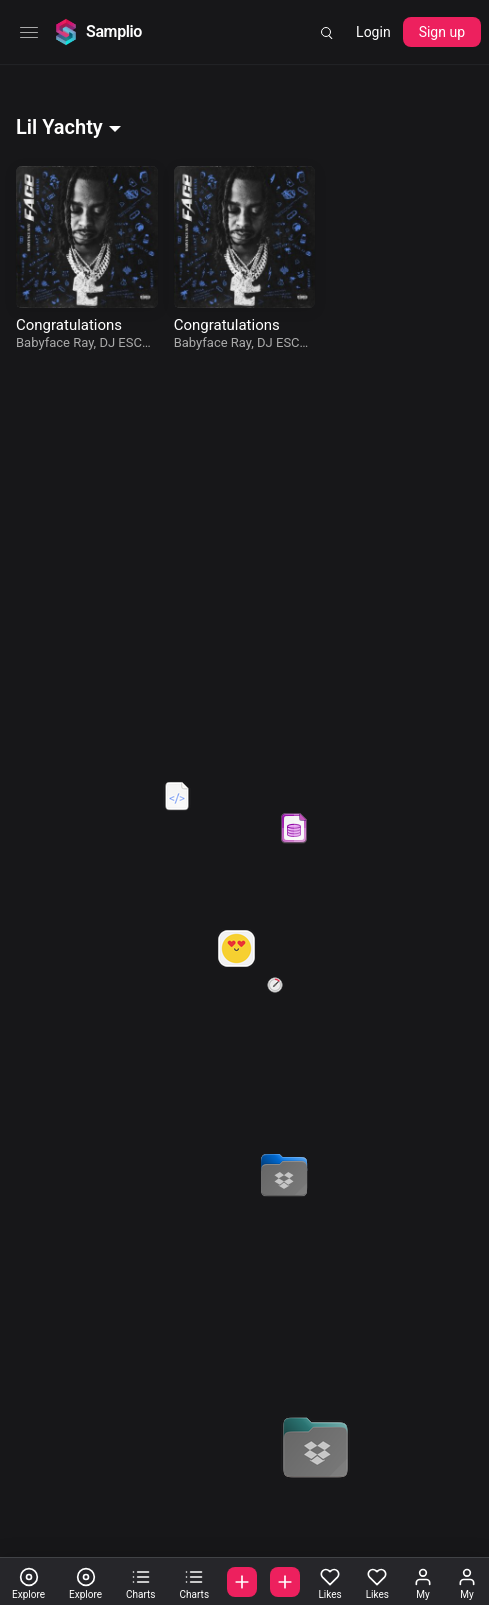  What do you see at coordinates (294, 828) in the screenshot?
I see `open a database template file` at bounding box center [294, 828].